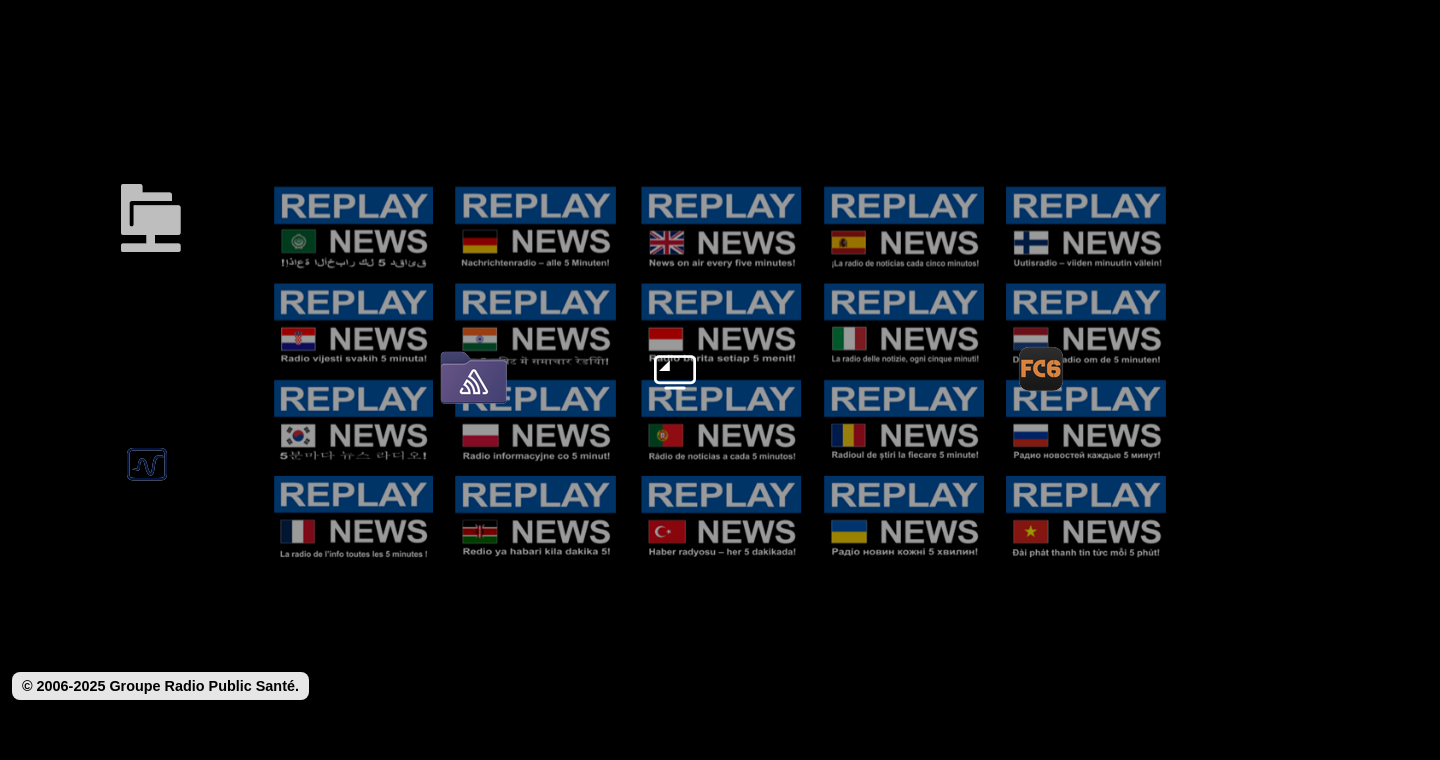  I want to click on access a remote or network folder, so click(155, 218).